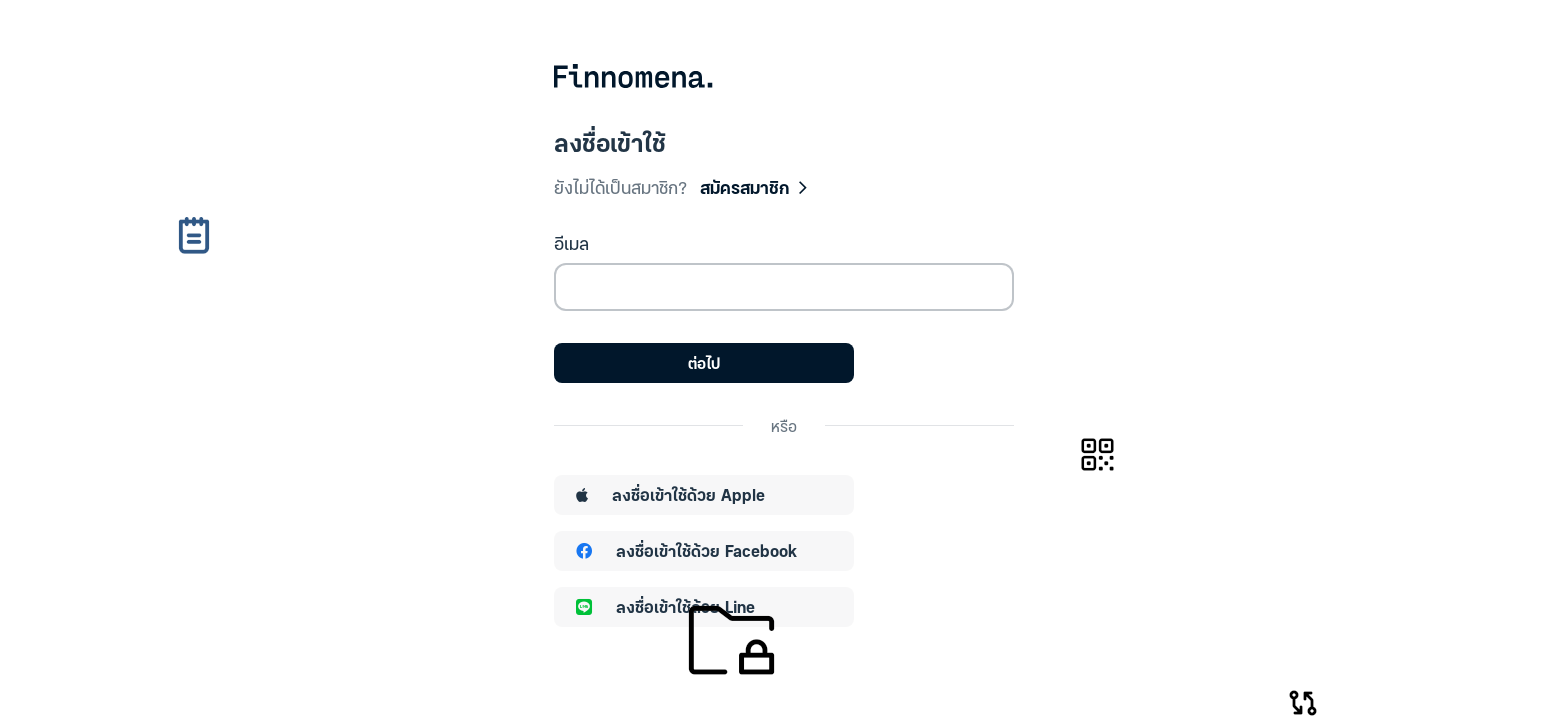  I want to click on scan or generate a qr code, so click(1097, 454).